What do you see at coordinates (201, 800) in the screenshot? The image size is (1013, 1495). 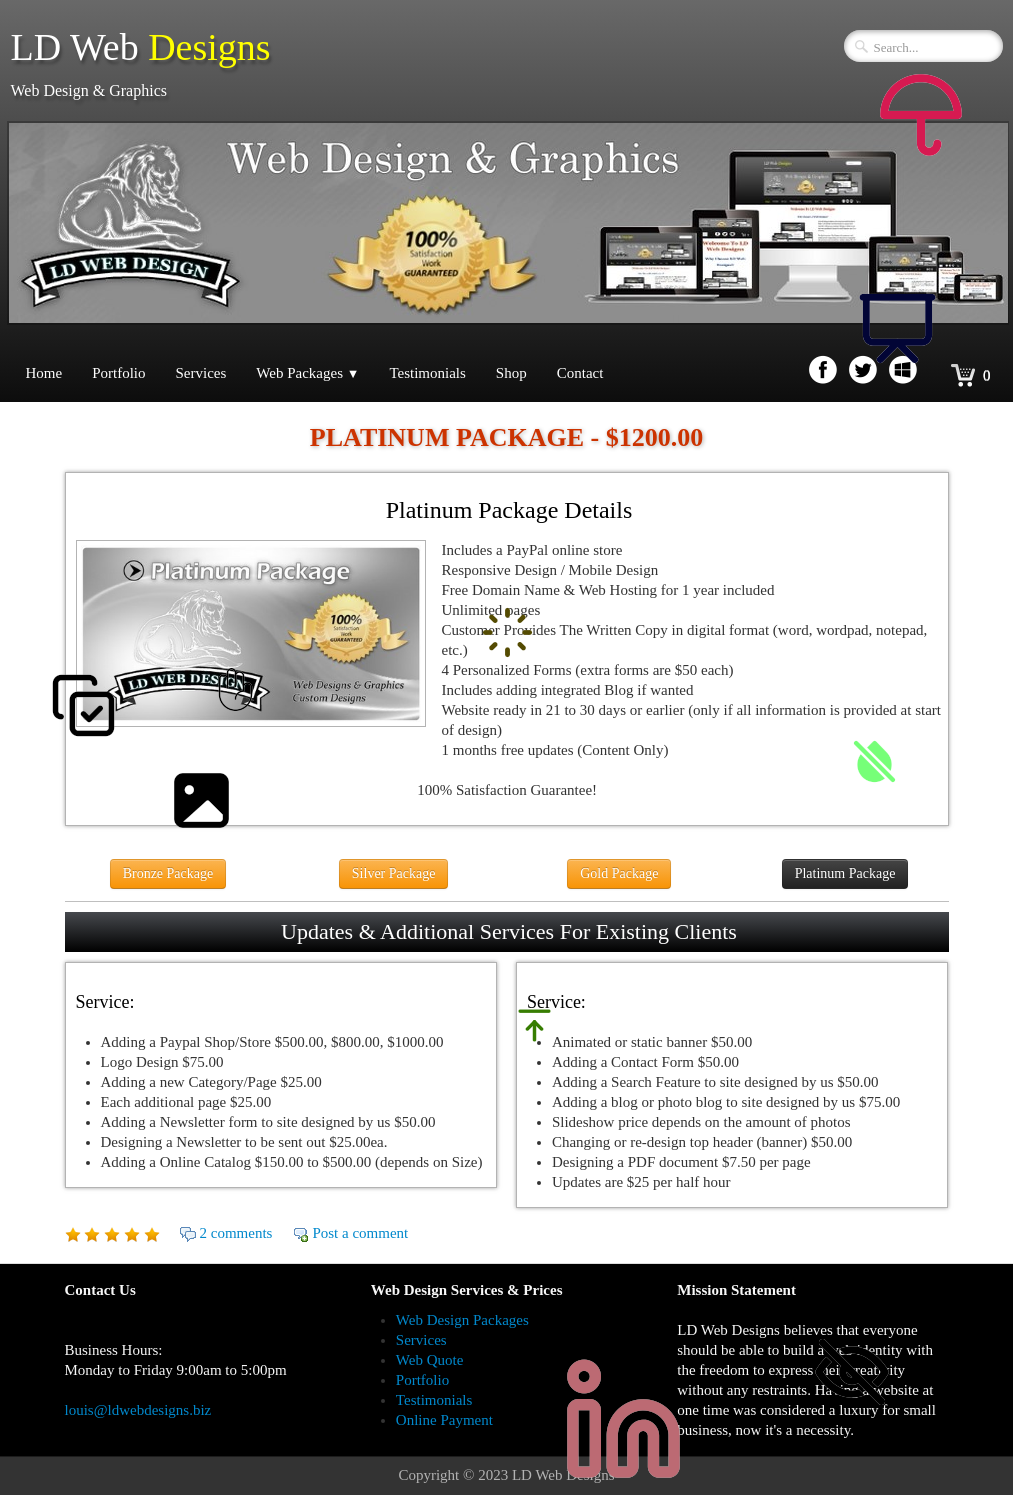 I see `view image or photo` at bounding box center [201, 800].